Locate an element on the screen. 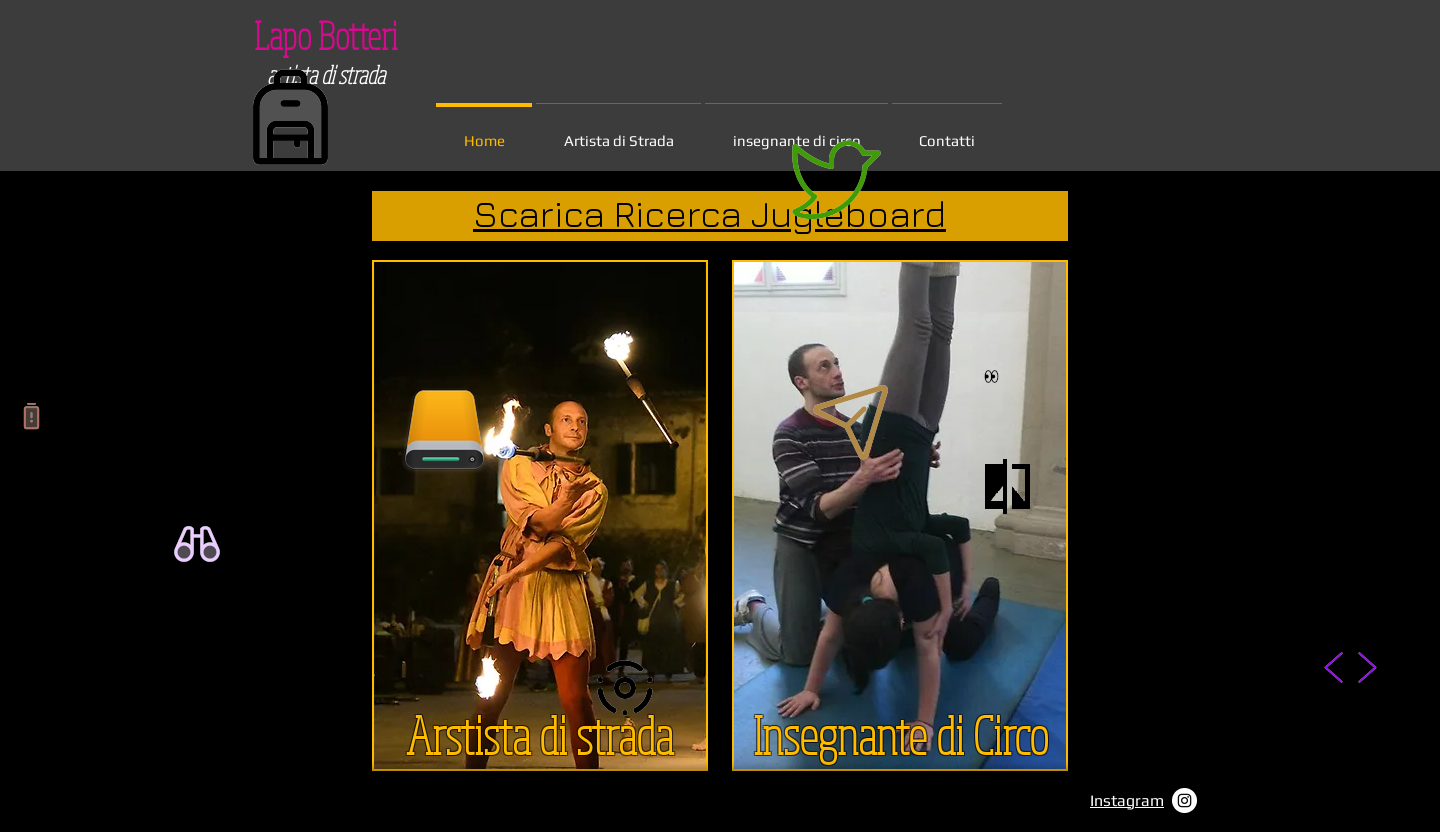  access science or chemistry features is located at coordinates (625, 688).